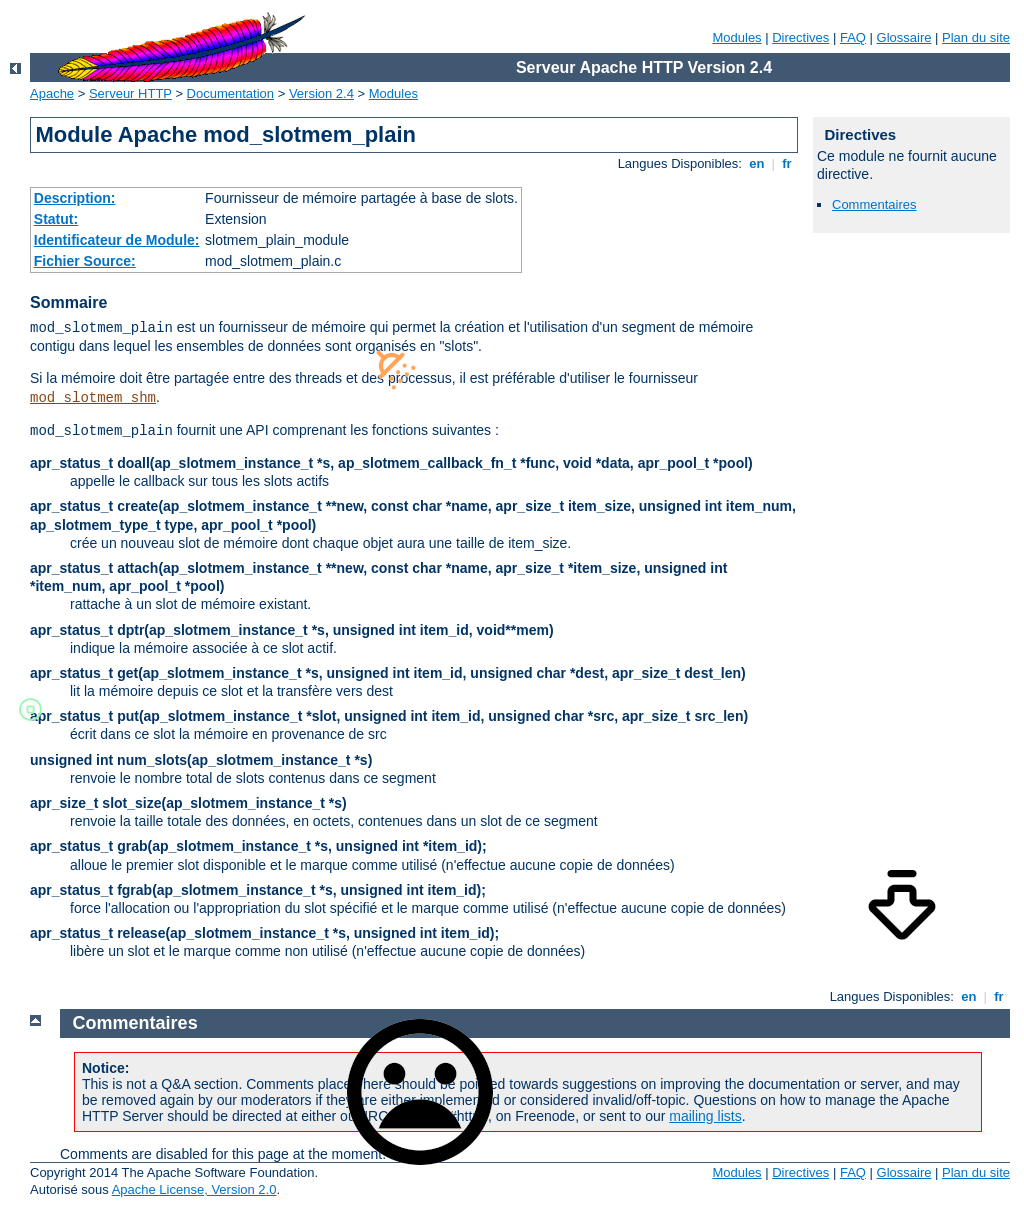 This screenshot has height=1225, width=1024. What do you see at coordinates (396, 370) in the screenshot?
I see `shower or bathroom amenity indicator` at bounding box center [396, 370].